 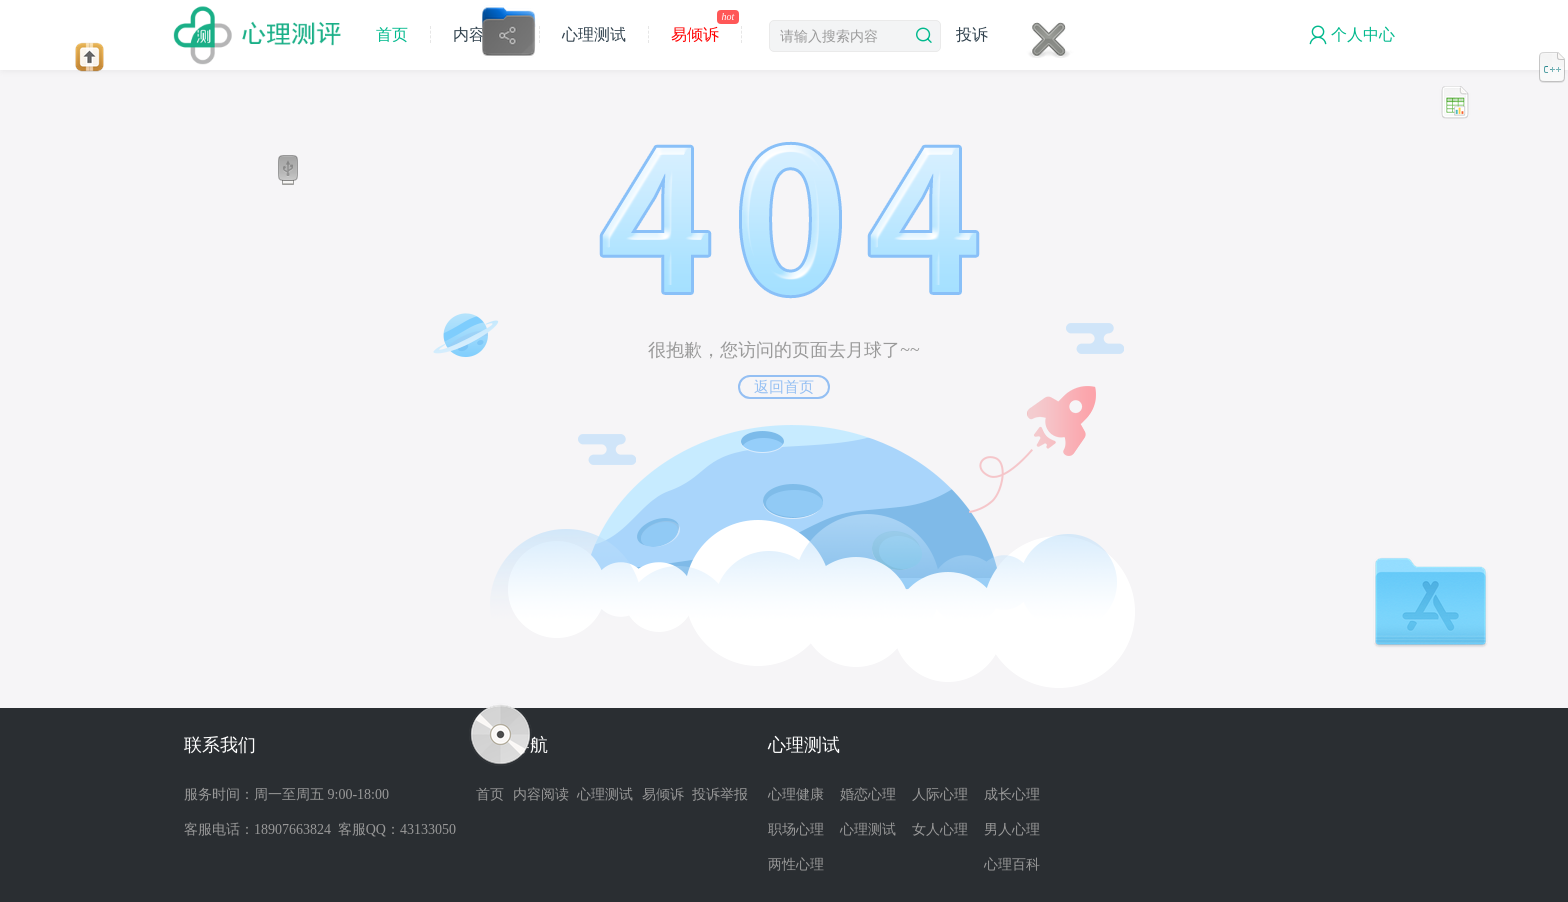 What do you see at coordinates (508, 31) in the screenshot?
I see `open your public shared folder` at bounding box center [508, 31].